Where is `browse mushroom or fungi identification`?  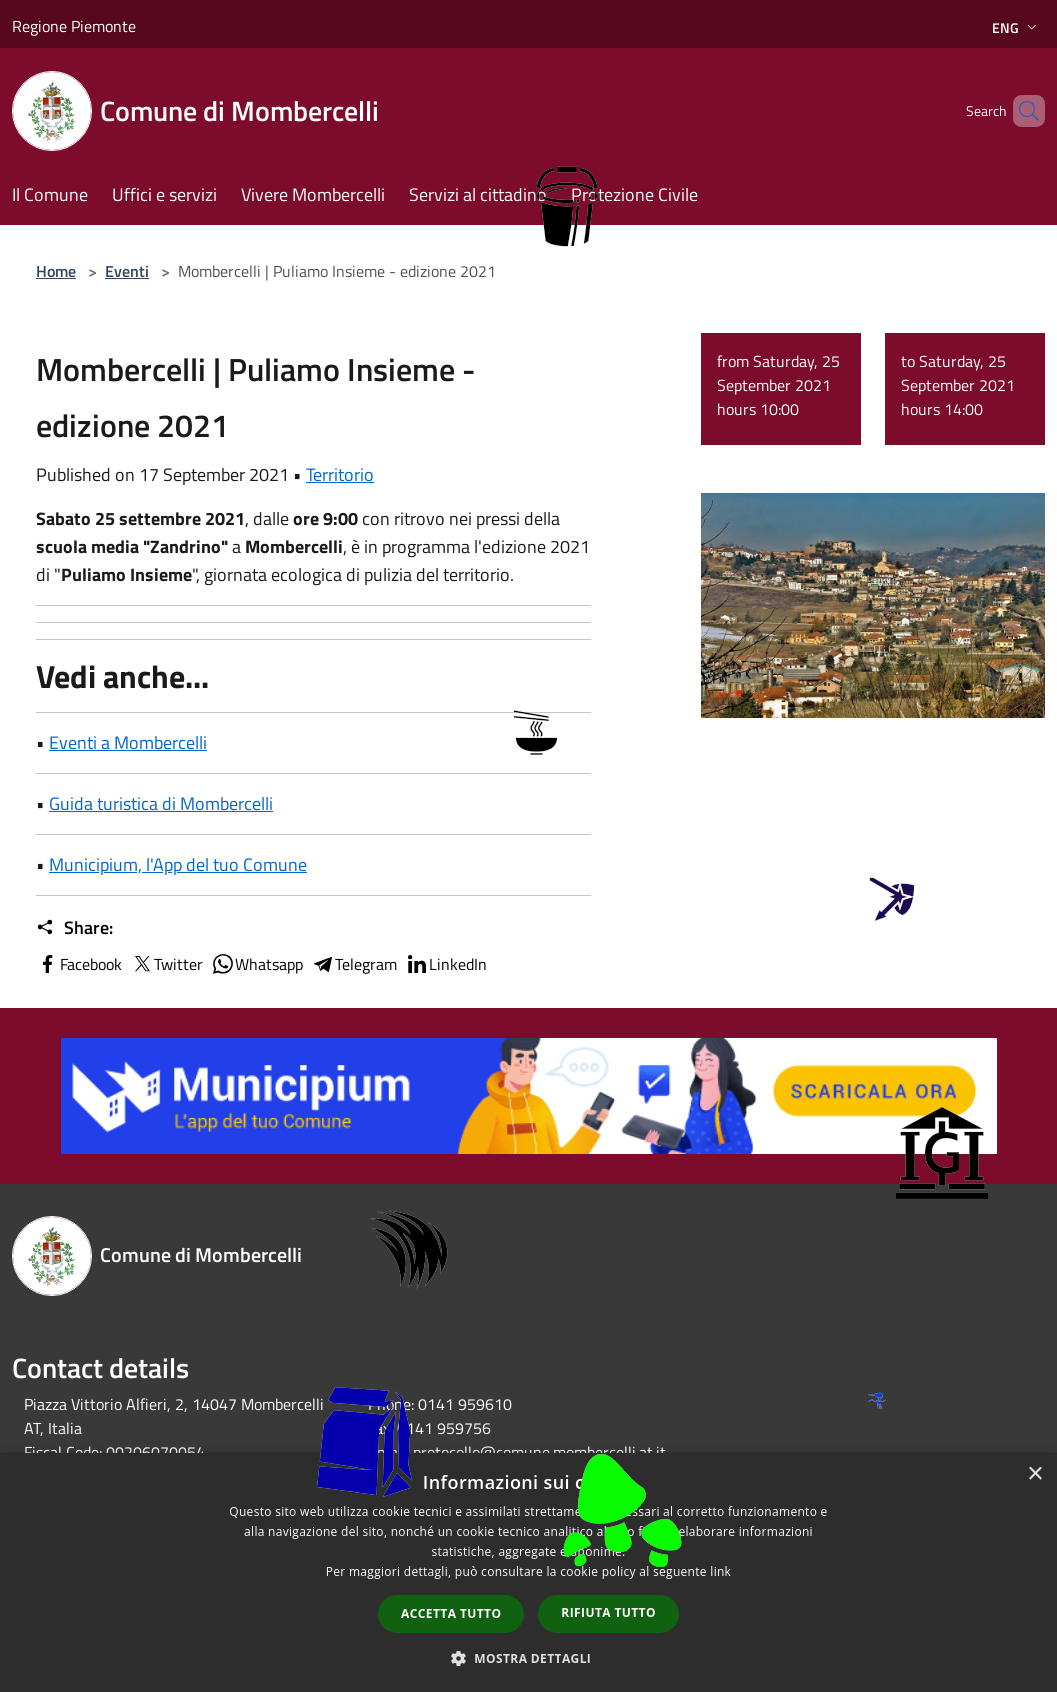 browse mushroom or fungi identification is located at coordinates (622, 1510).